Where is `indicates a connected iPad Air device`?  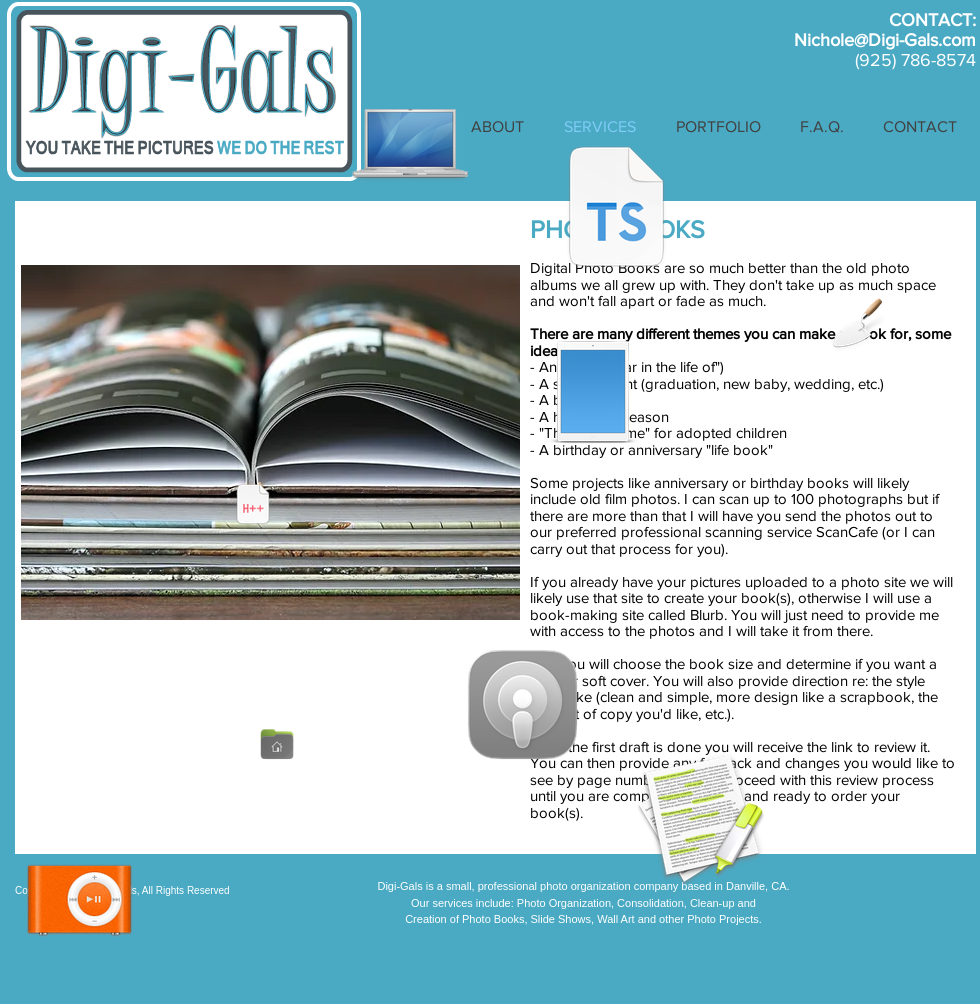
indicates a connected iPad Air device is located at coordinates (593, 391).